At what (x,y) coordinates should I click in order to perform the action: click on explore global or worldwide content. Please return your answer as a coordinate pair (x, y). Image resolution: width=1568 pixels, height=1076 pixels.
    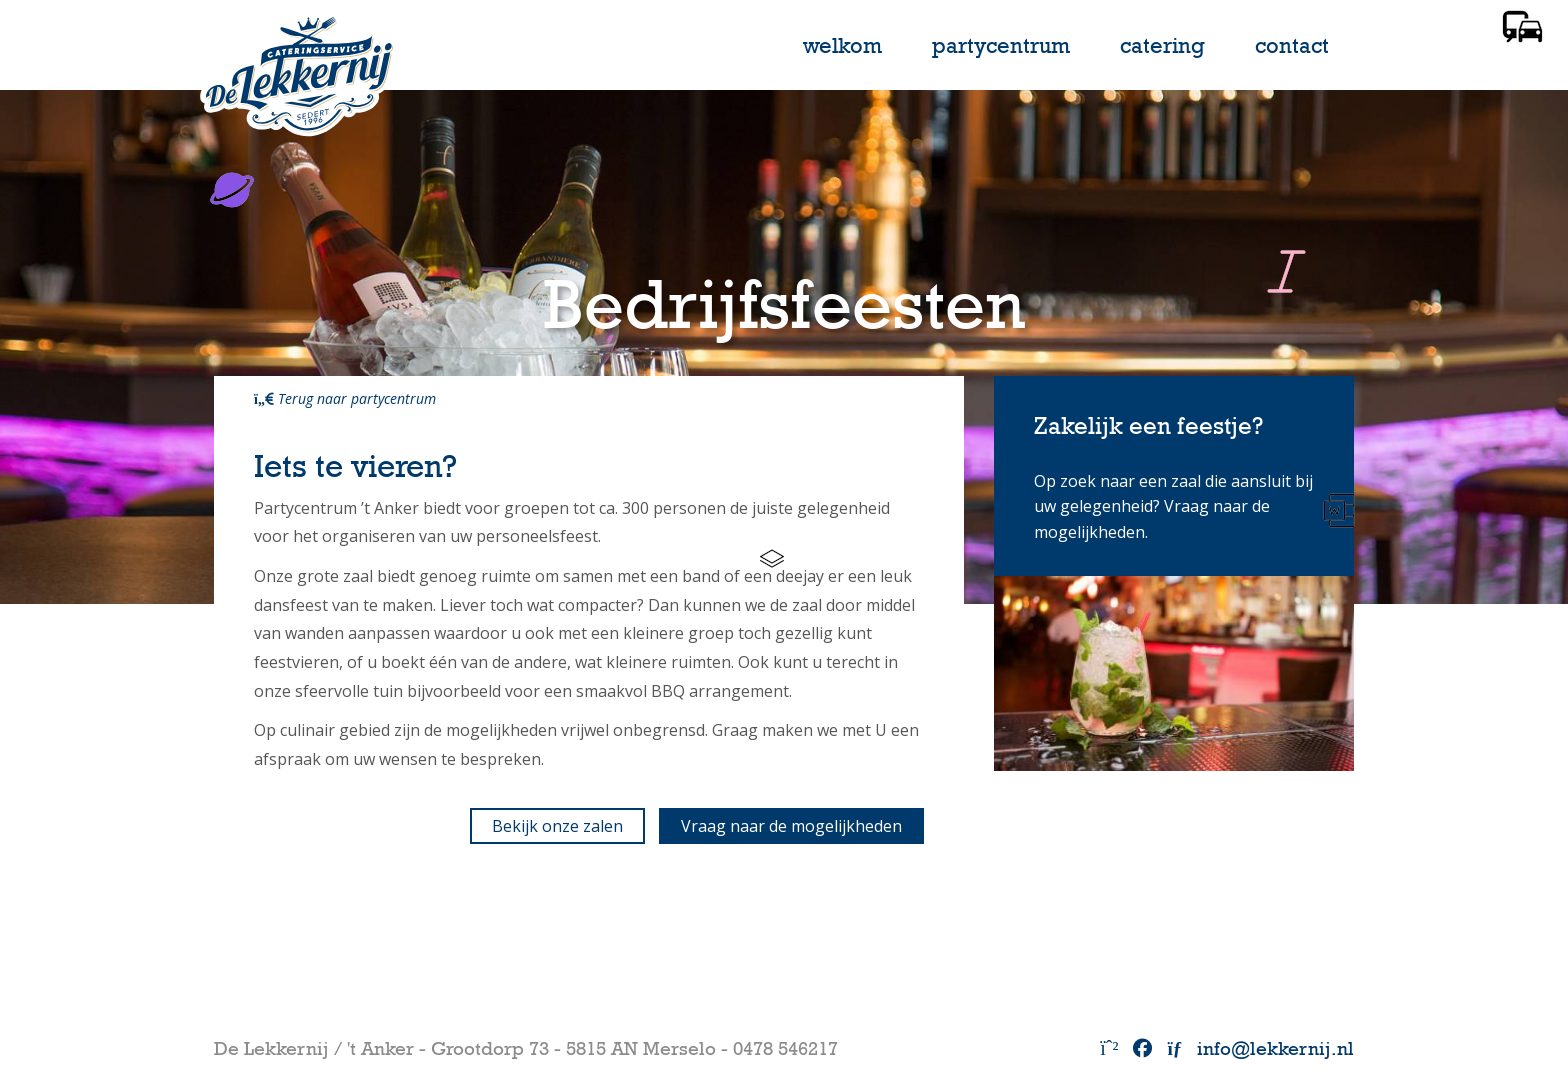
    Looking at the image, I should click on (232, 190).